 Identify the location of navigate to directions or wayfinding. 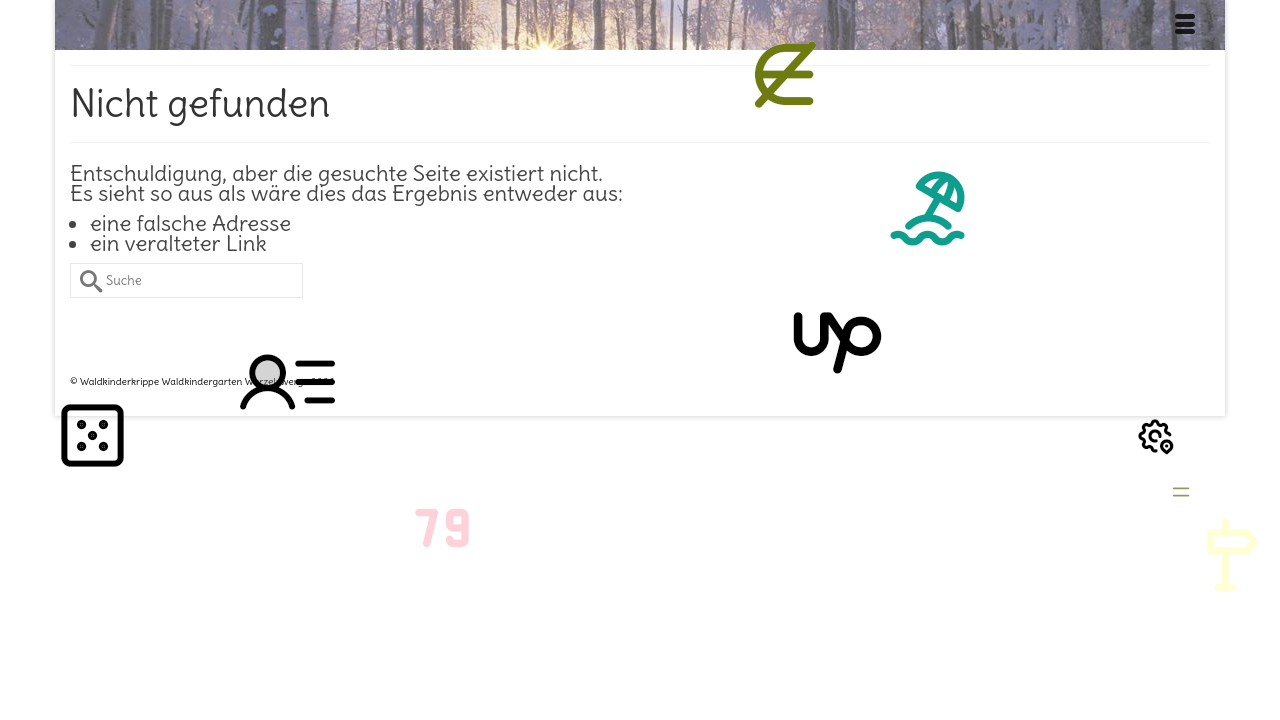
(1232, 554).